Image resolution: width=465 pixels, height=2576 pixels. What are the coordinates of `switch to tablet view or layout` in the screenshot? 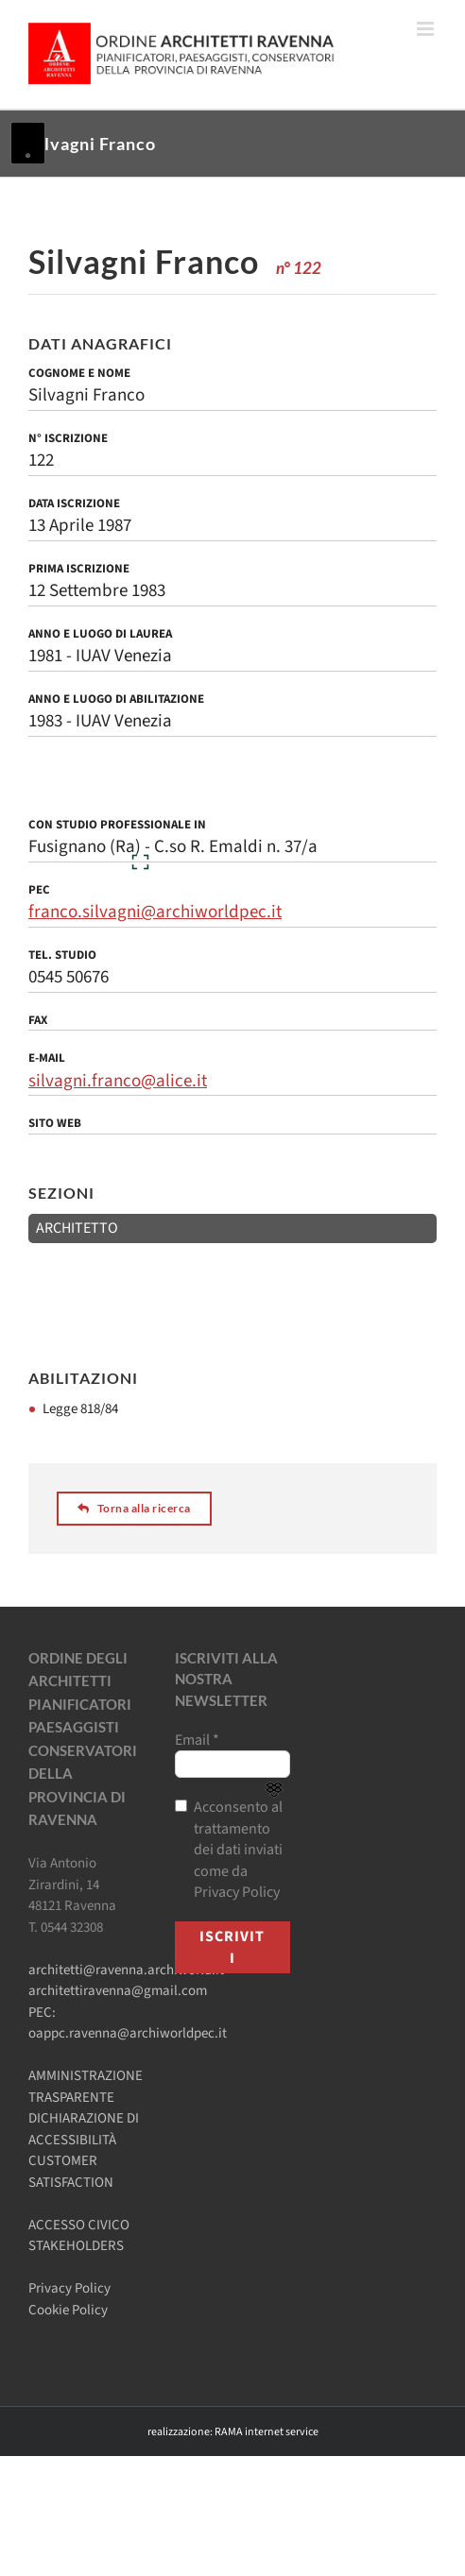 It's located at (27, 143).